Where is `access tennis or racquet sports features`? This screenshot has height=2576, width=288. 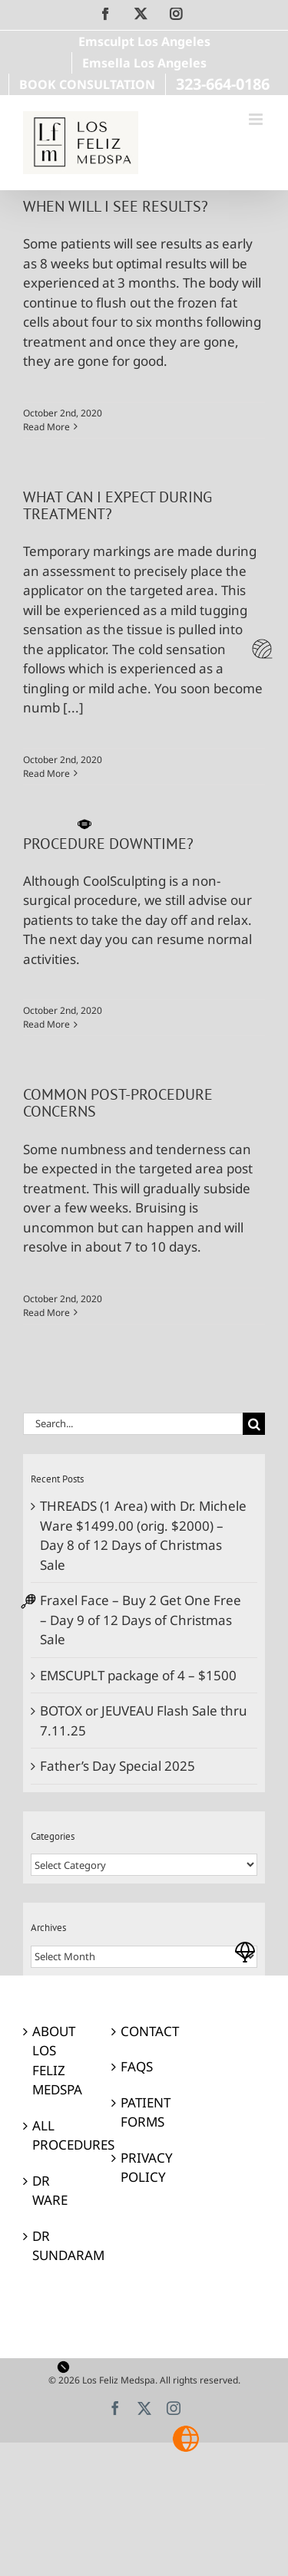 access tennis or racquet sports features is located at coordinates (28, 1601).